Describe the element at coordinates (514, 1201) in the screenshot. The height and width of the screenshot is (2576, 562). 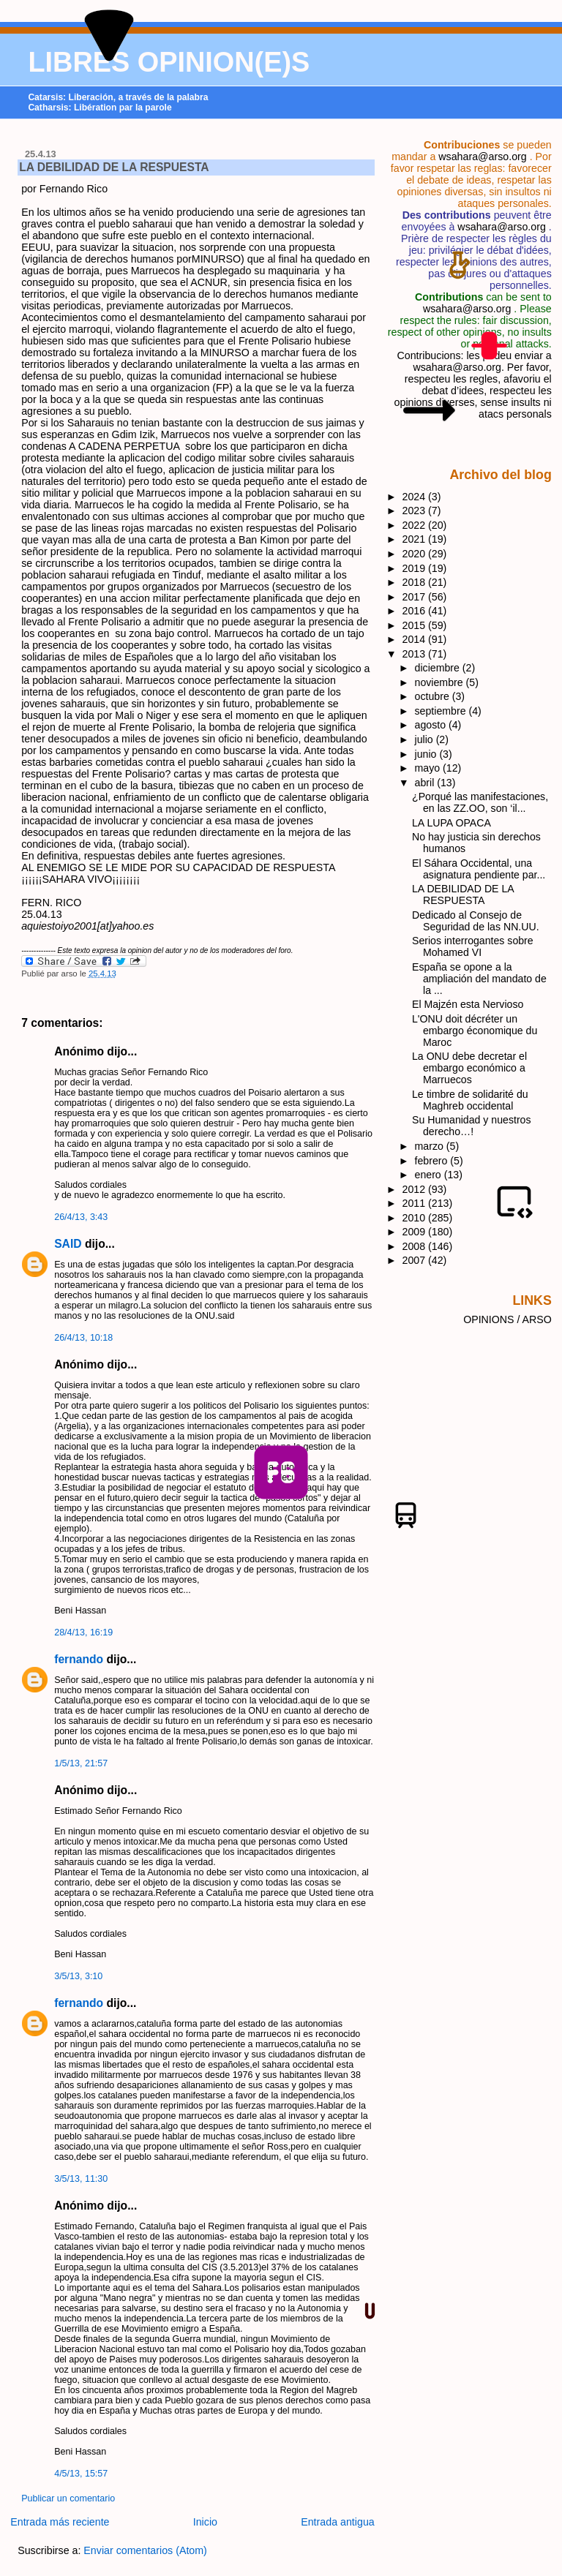
I see `open code editor on tablet device` at that location.